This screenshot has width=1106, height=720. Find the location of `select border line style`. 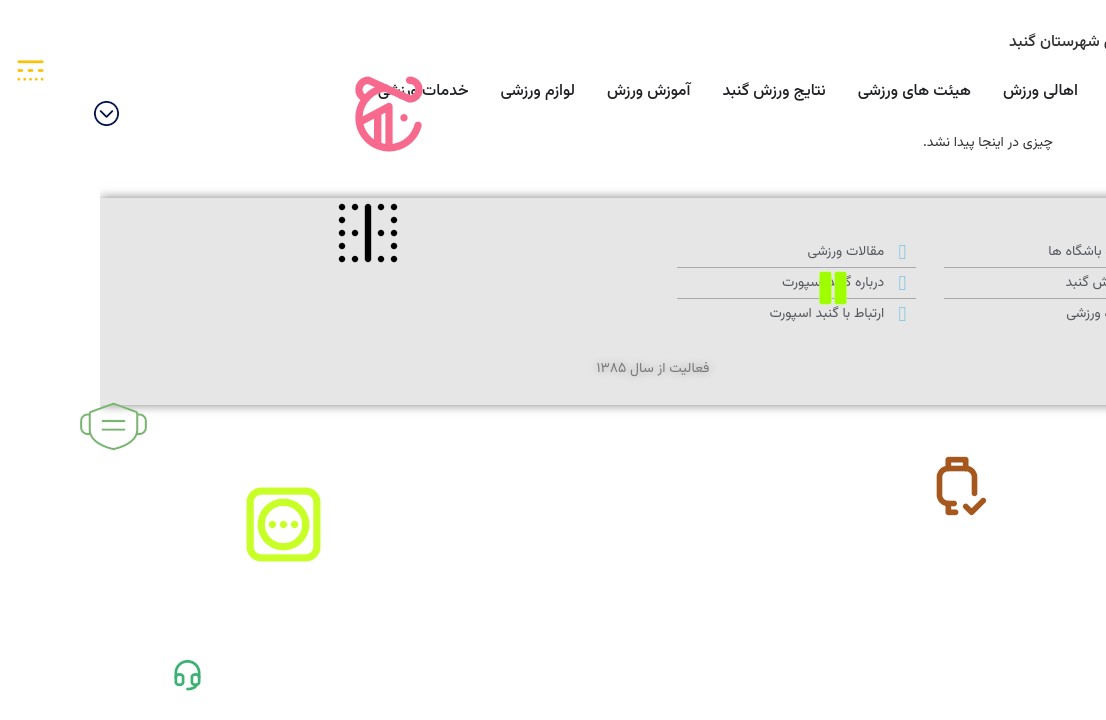

select border line style is located at coordinates (30, 70).